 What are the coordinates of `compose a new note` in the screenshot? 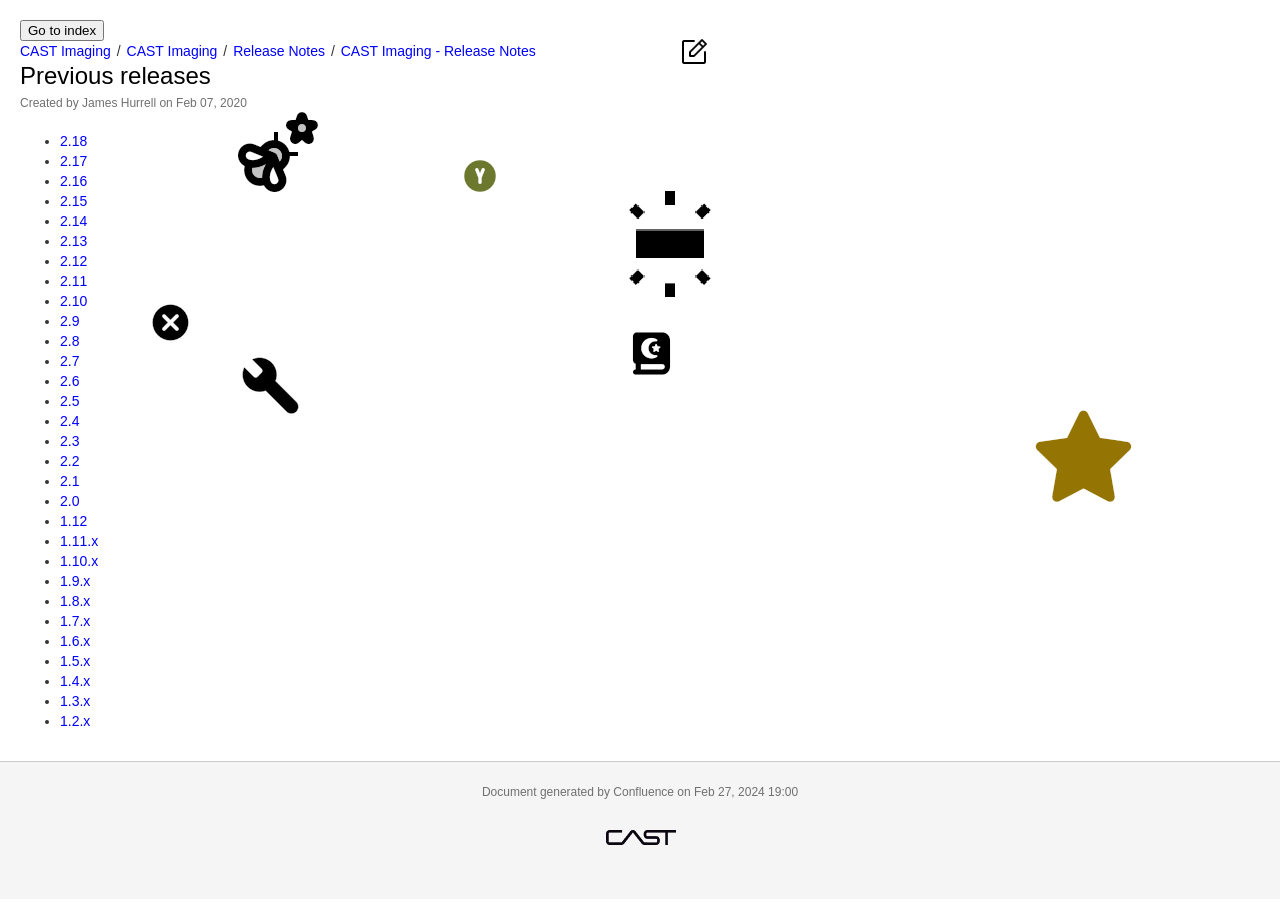 It's located at (694, 52).